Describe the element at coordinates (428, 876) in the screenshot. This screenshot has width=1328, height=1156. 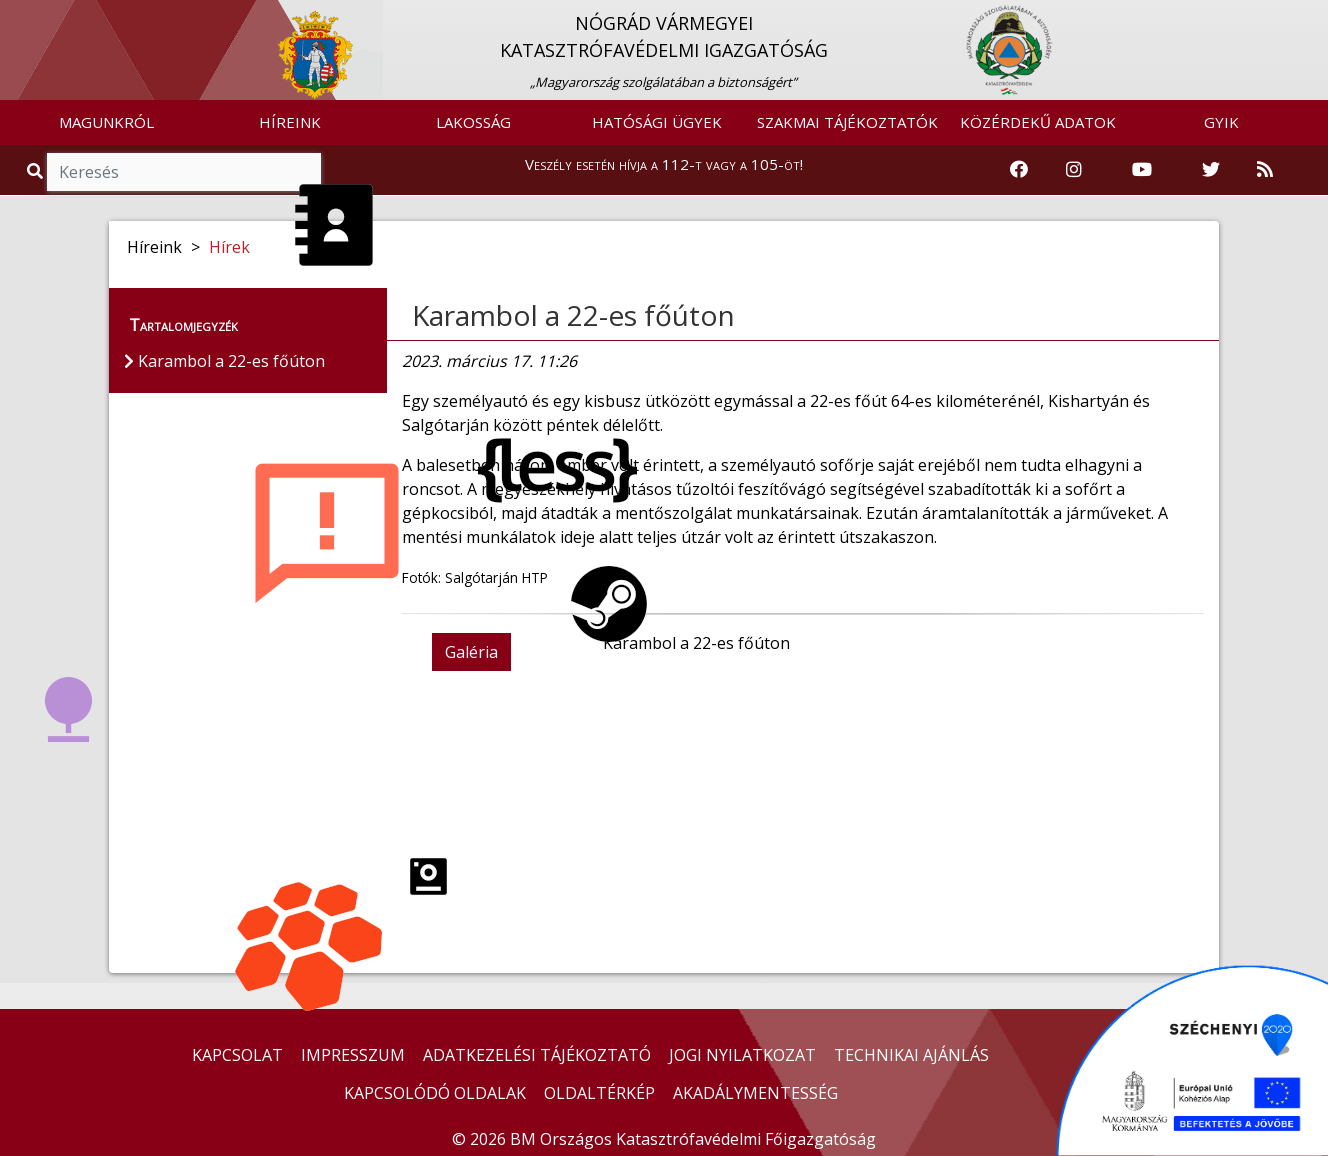
I see `access polaroid or instant camera features` at that location.